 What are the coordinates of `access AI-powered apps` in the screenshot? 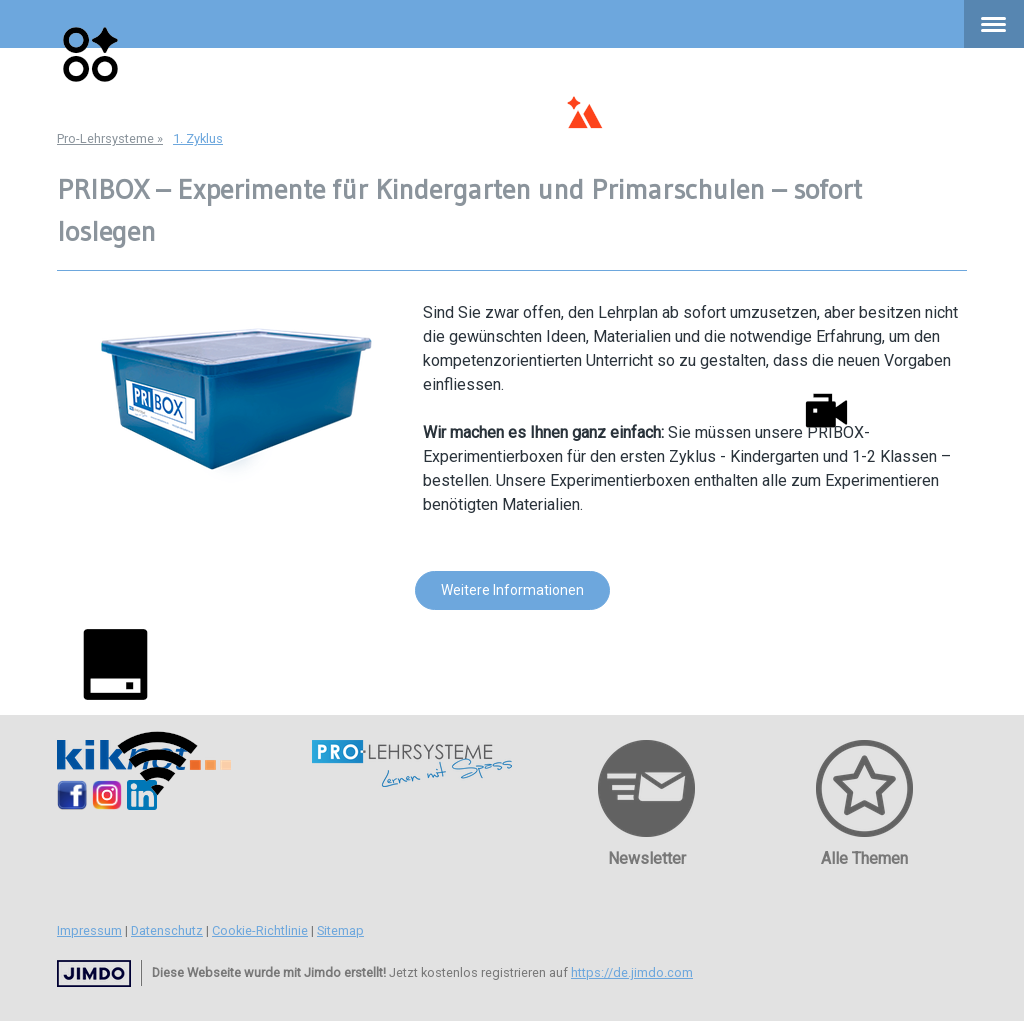 It's located at (90, 54).